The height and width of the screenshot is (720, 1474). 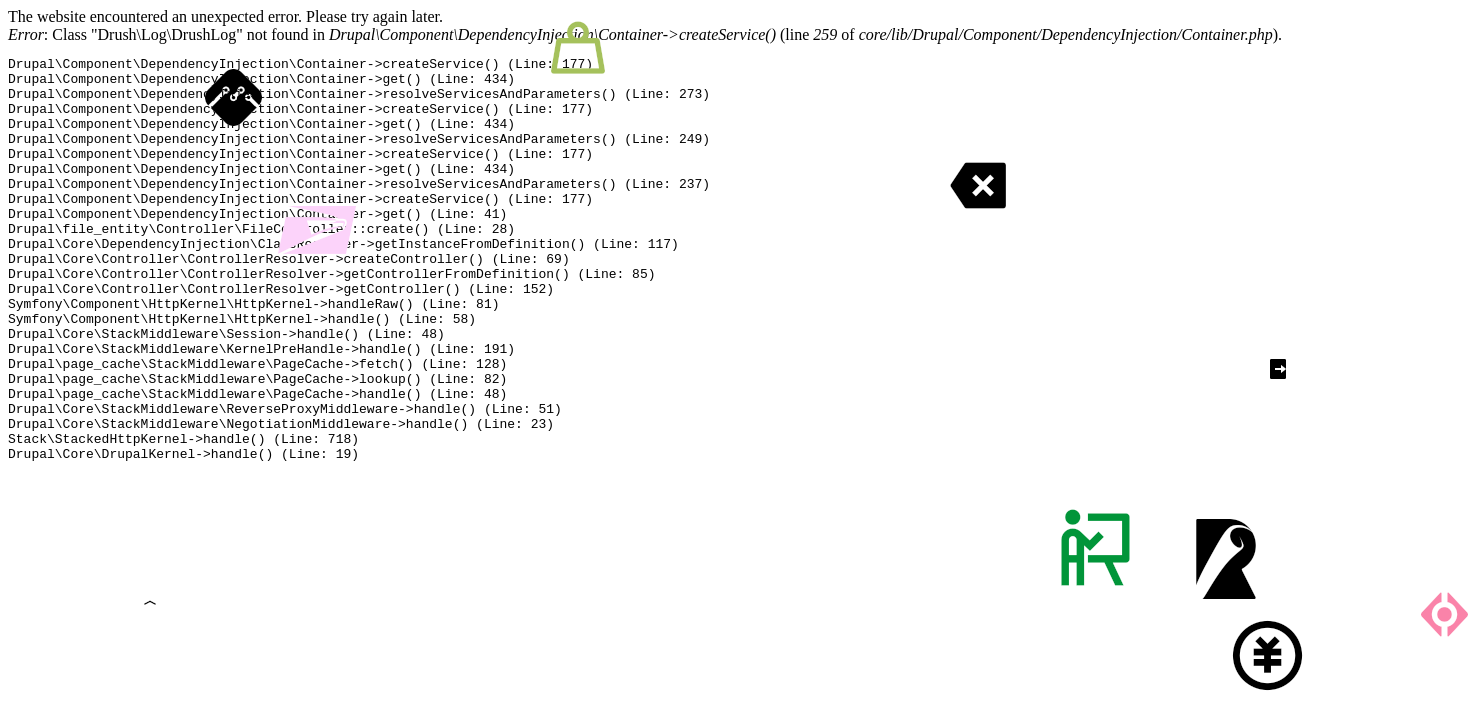 What do you see at coordinates (1226, 559) in the screenshot?
I see `Rollup.js logo` at bounding box center [1226, 559].